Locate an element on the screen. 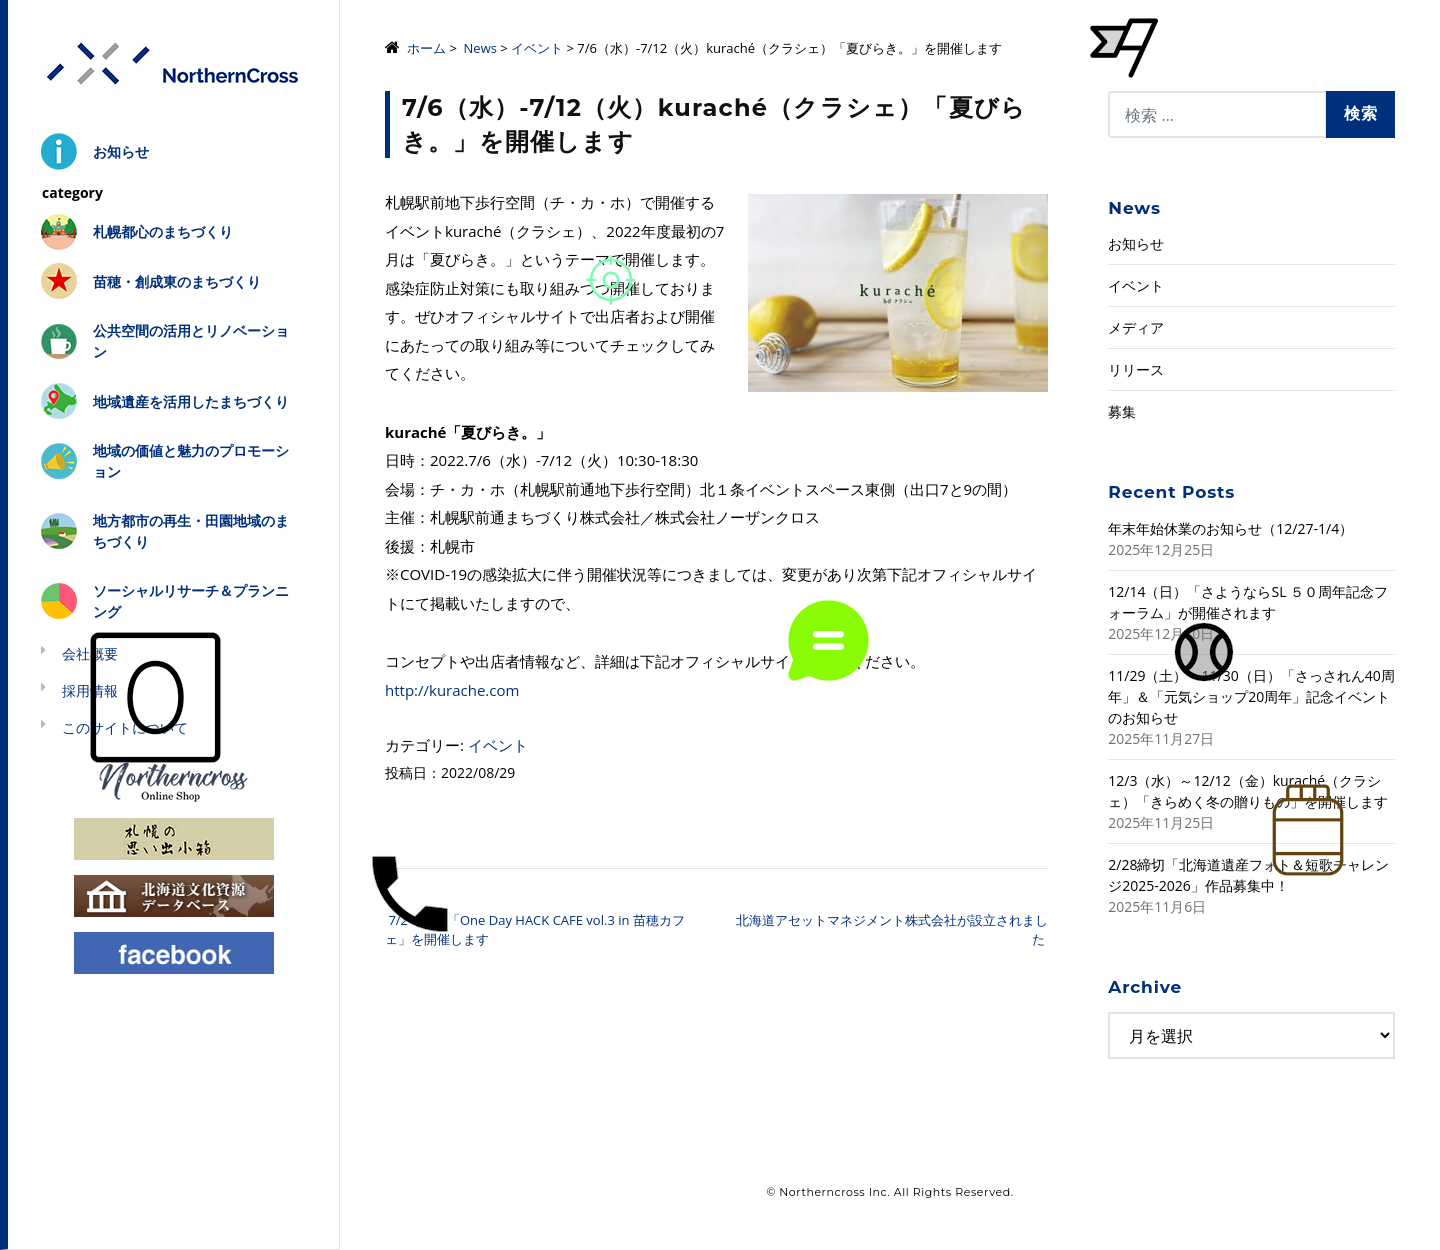 The height and width of the screenshot is (1250, 1440). flag or bookmark an item is located at coordinates (1123, 45).